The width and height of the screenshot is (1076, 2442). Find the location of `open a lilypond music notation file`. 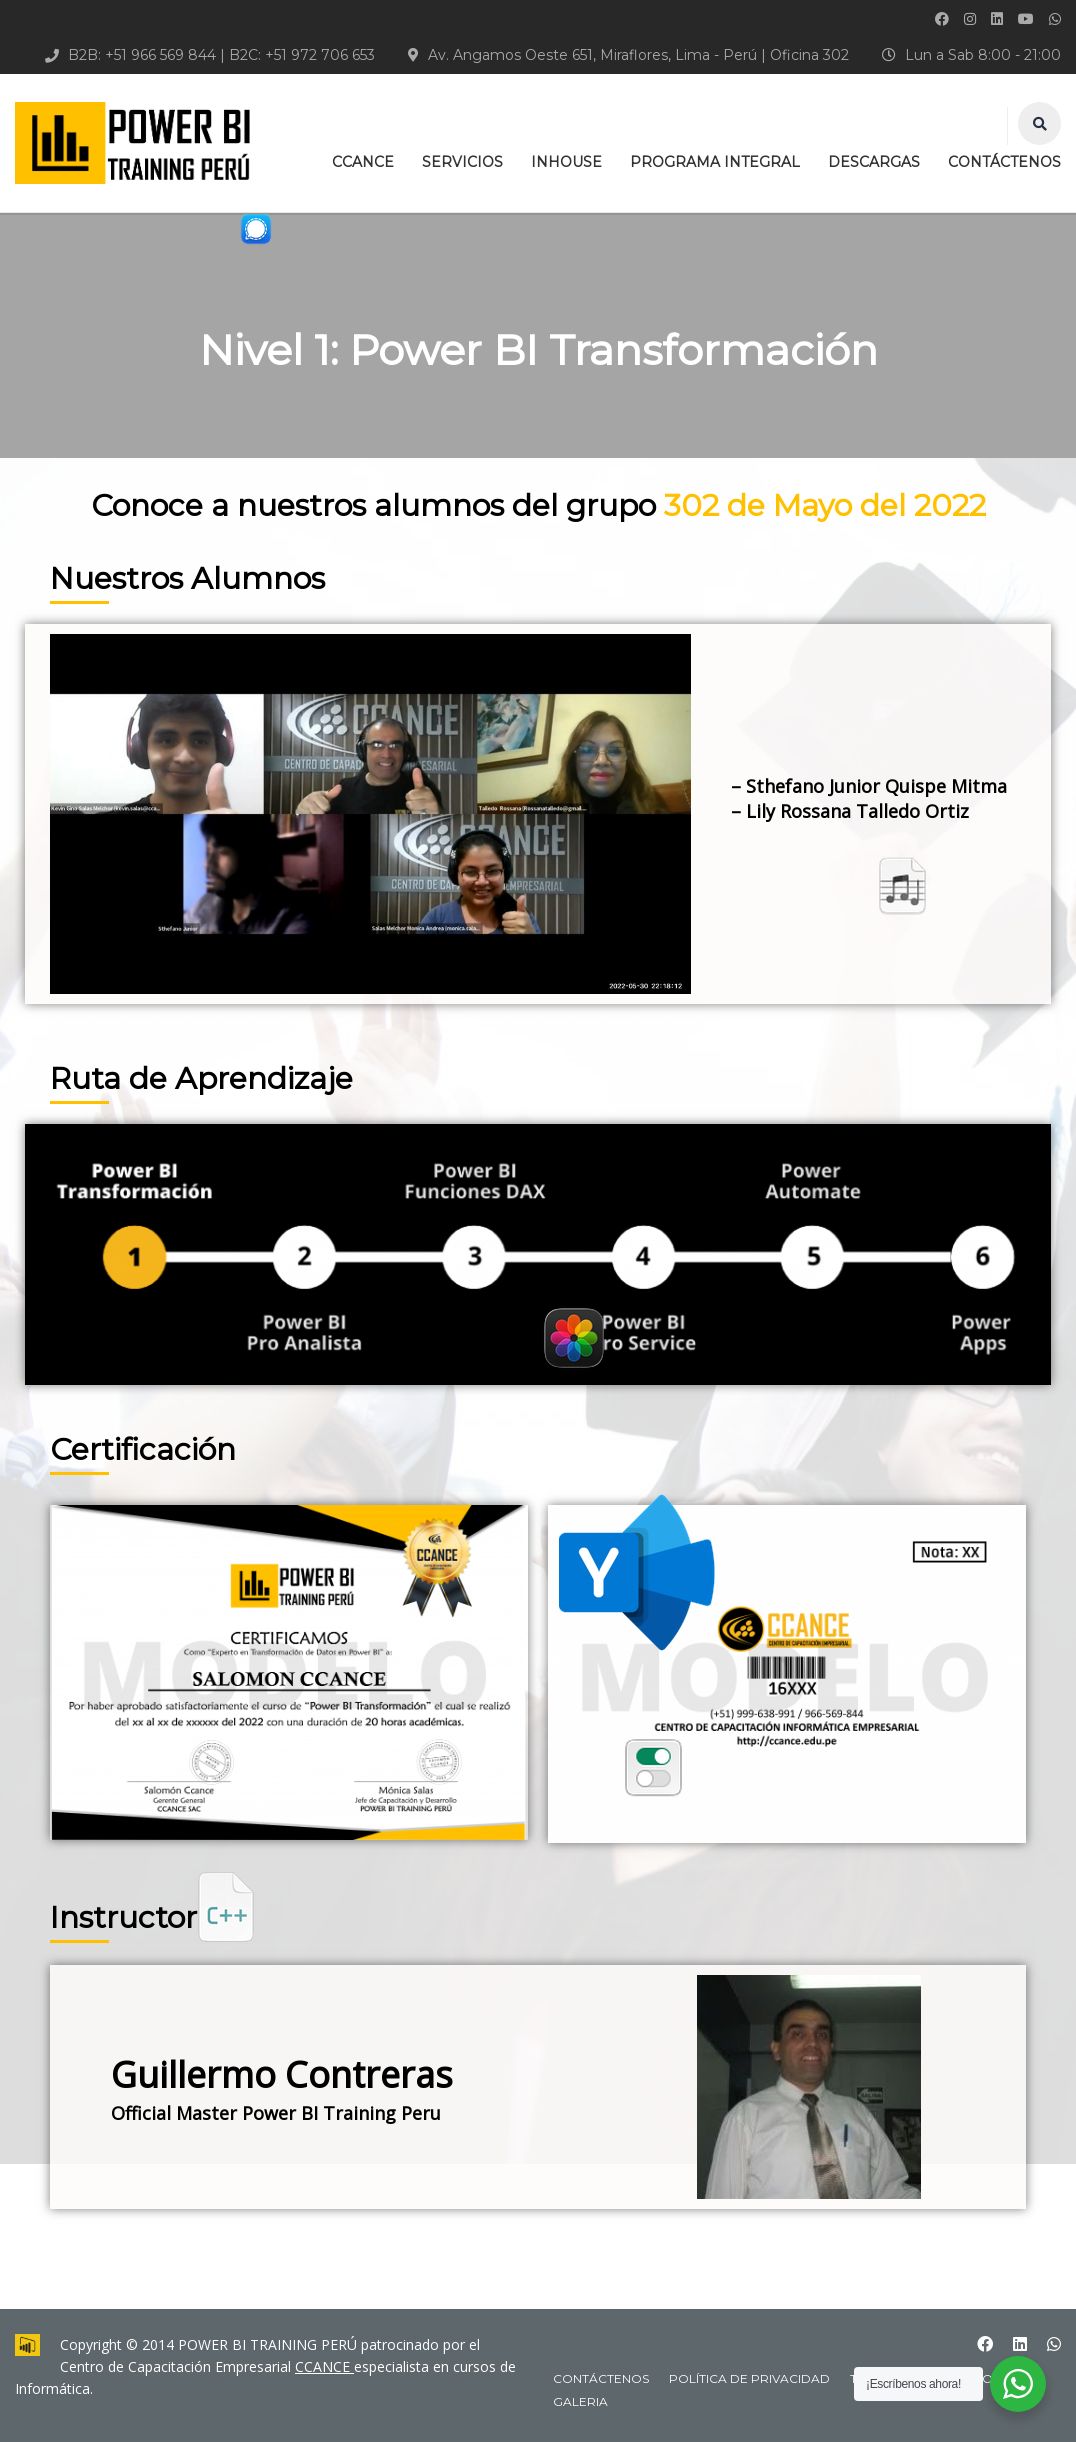

open a lilypond music notation file is located at coordinates (902, 885).